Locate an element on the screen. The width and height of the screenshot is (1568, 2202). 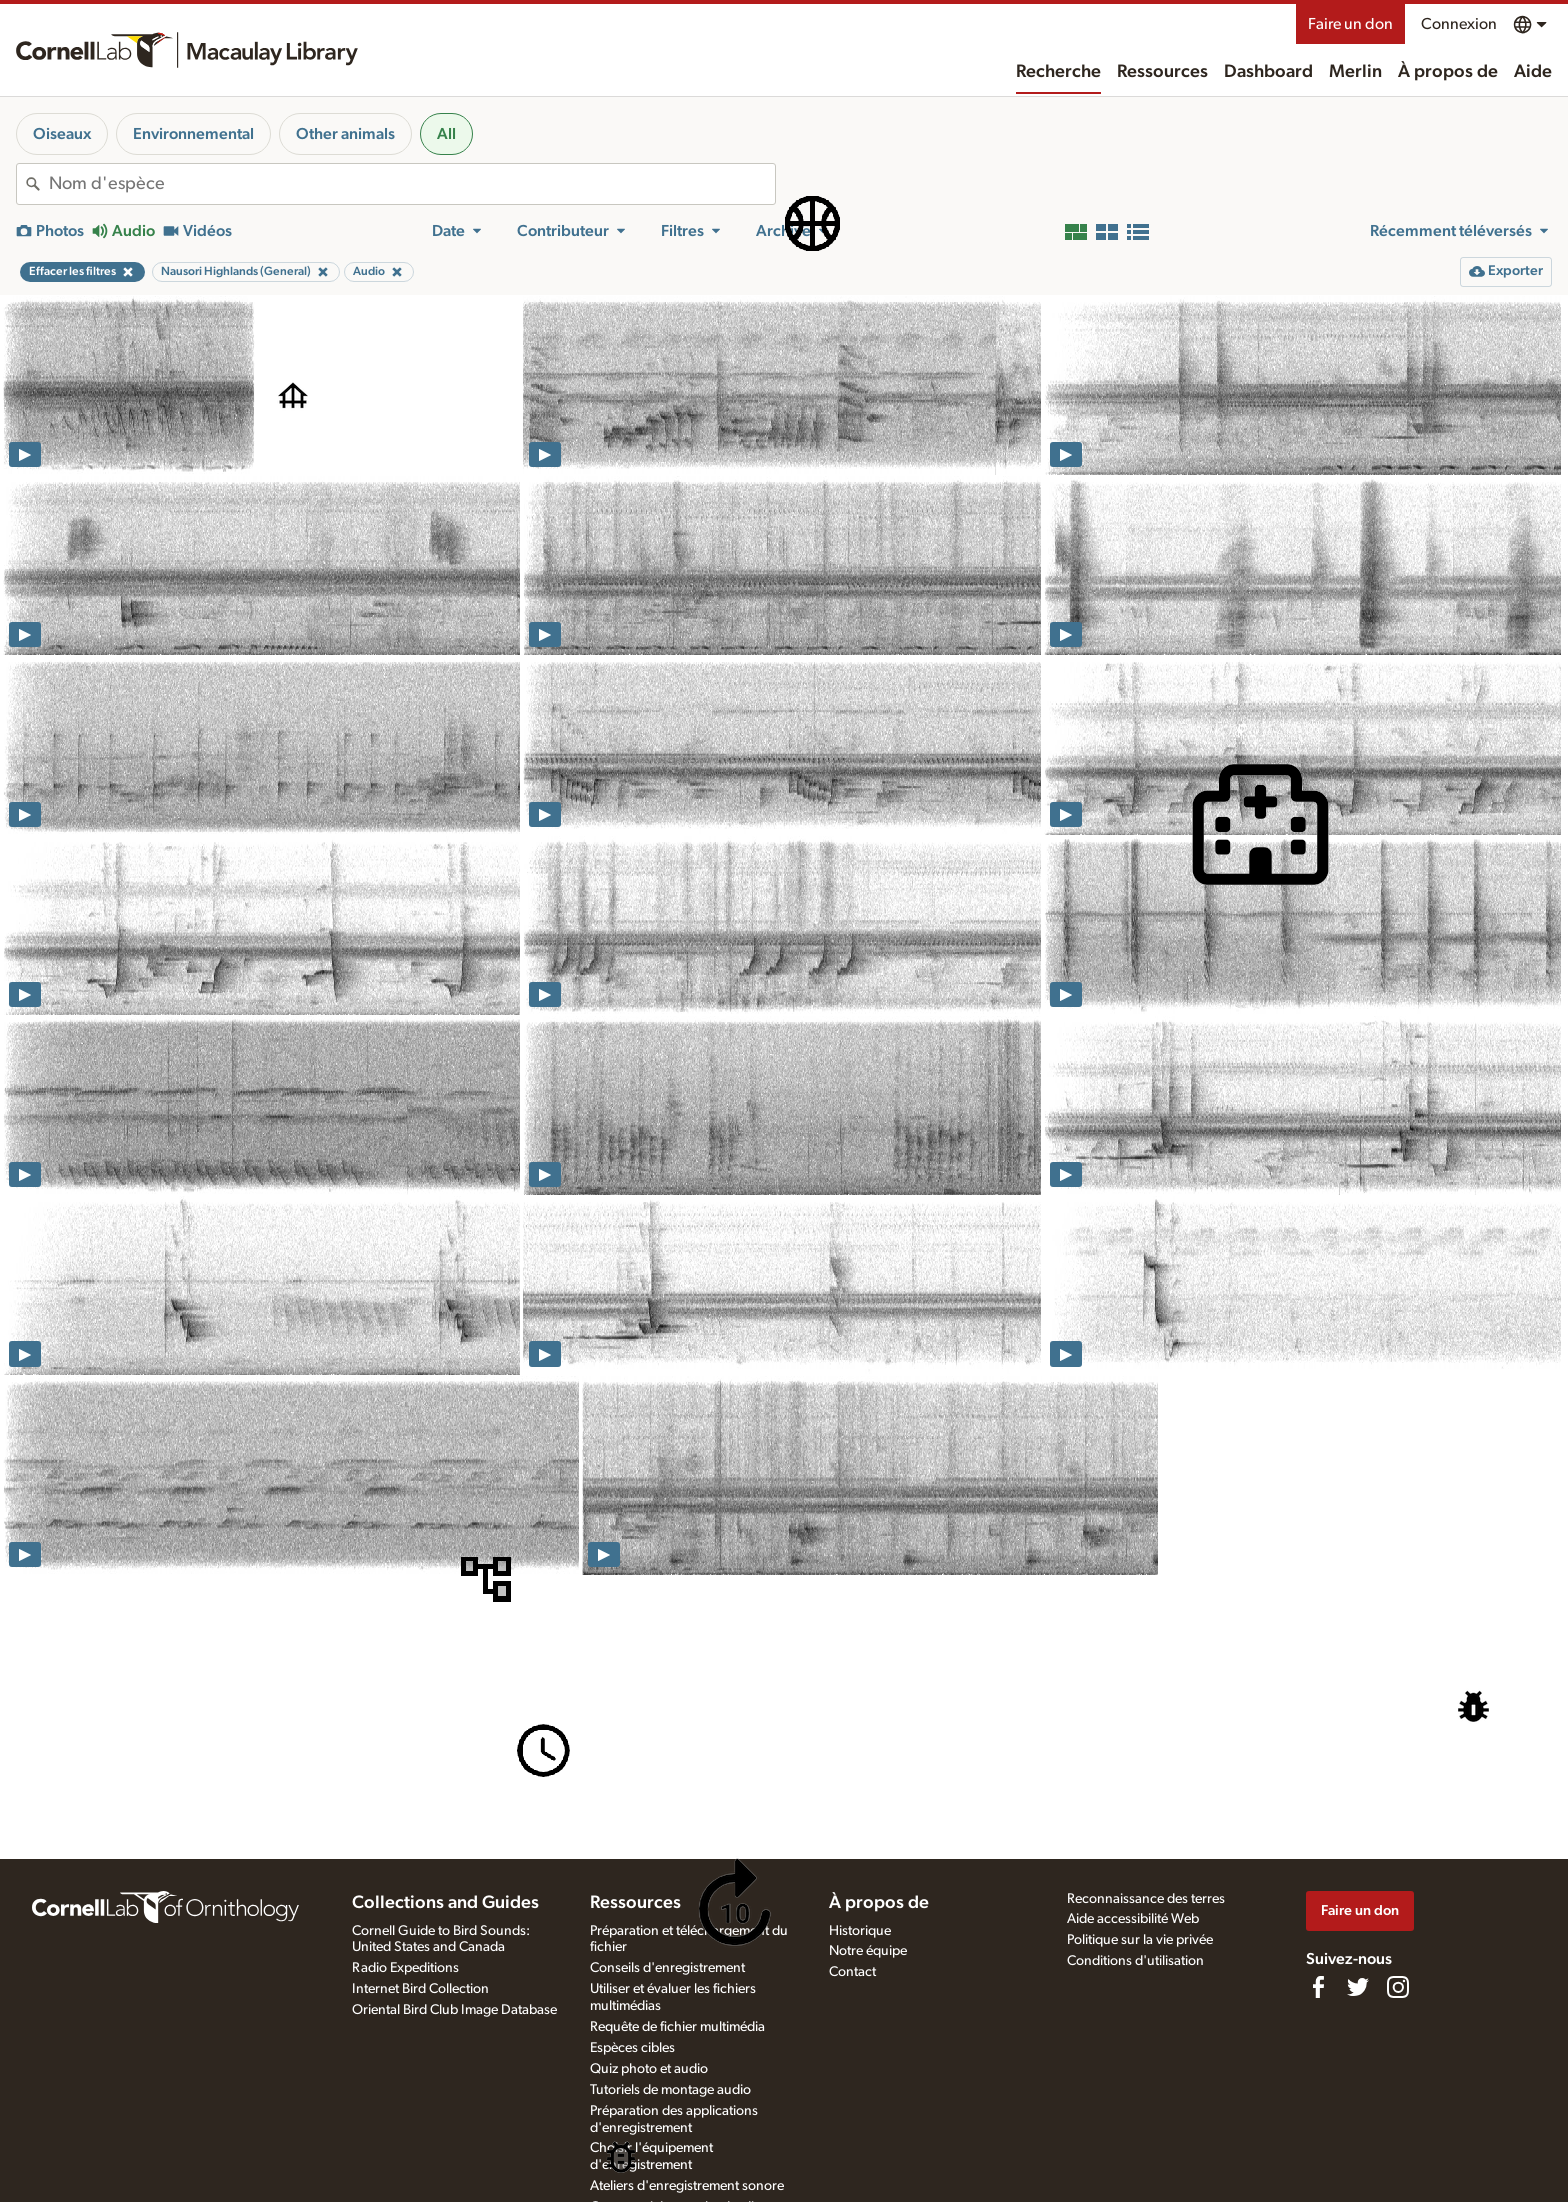
access sports or basketball content is located at coordinates (812, 223).